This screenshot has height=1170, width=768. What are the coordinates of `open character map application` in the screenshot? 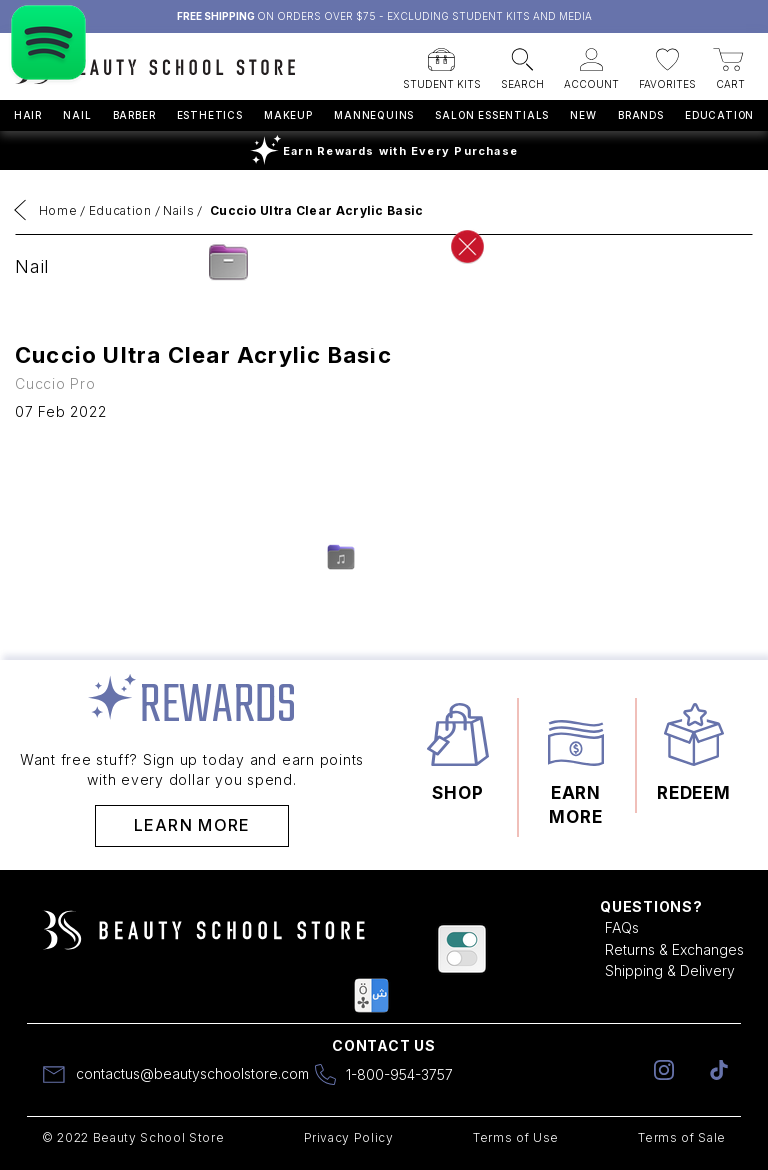 It's located at (371, 995).